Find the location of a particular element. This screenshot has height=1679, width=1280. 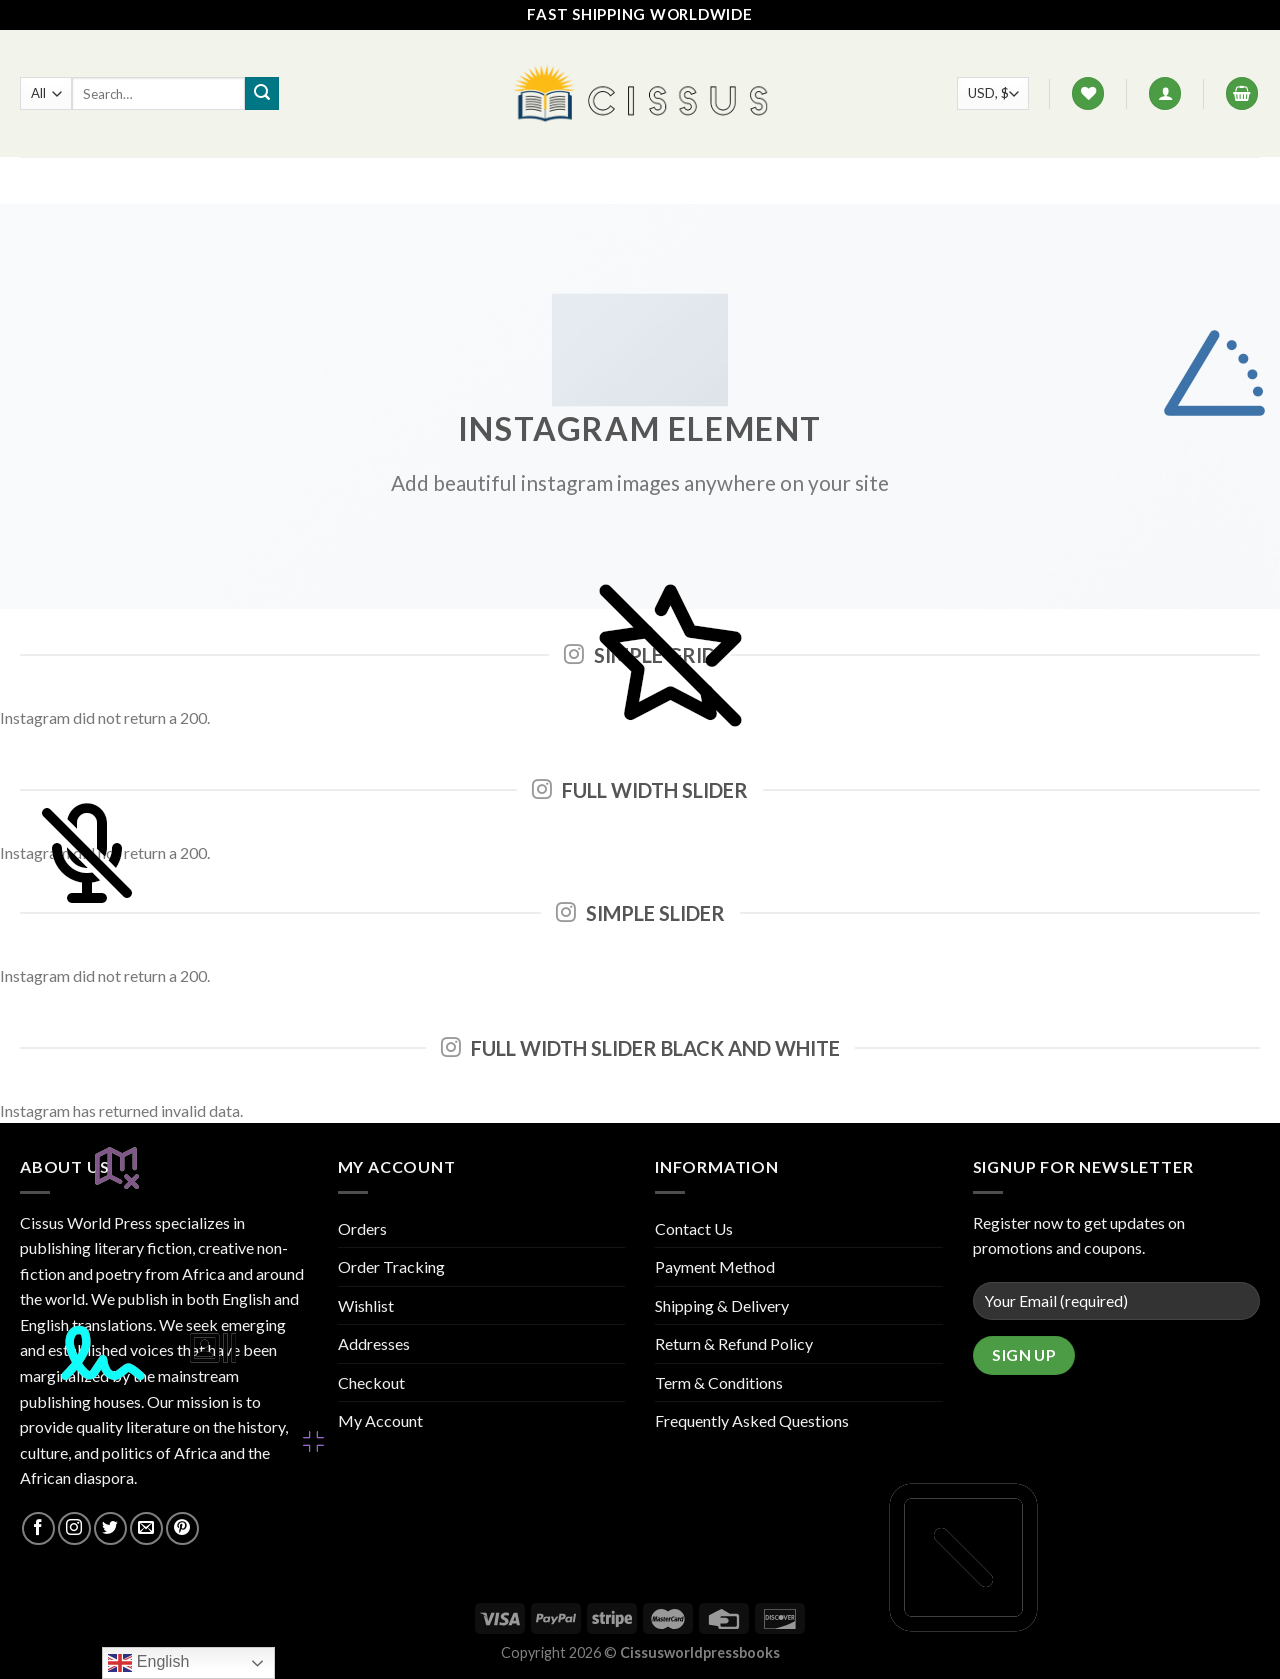

indicates a blocked or forbidden action is located at coordinates (963, 1557).